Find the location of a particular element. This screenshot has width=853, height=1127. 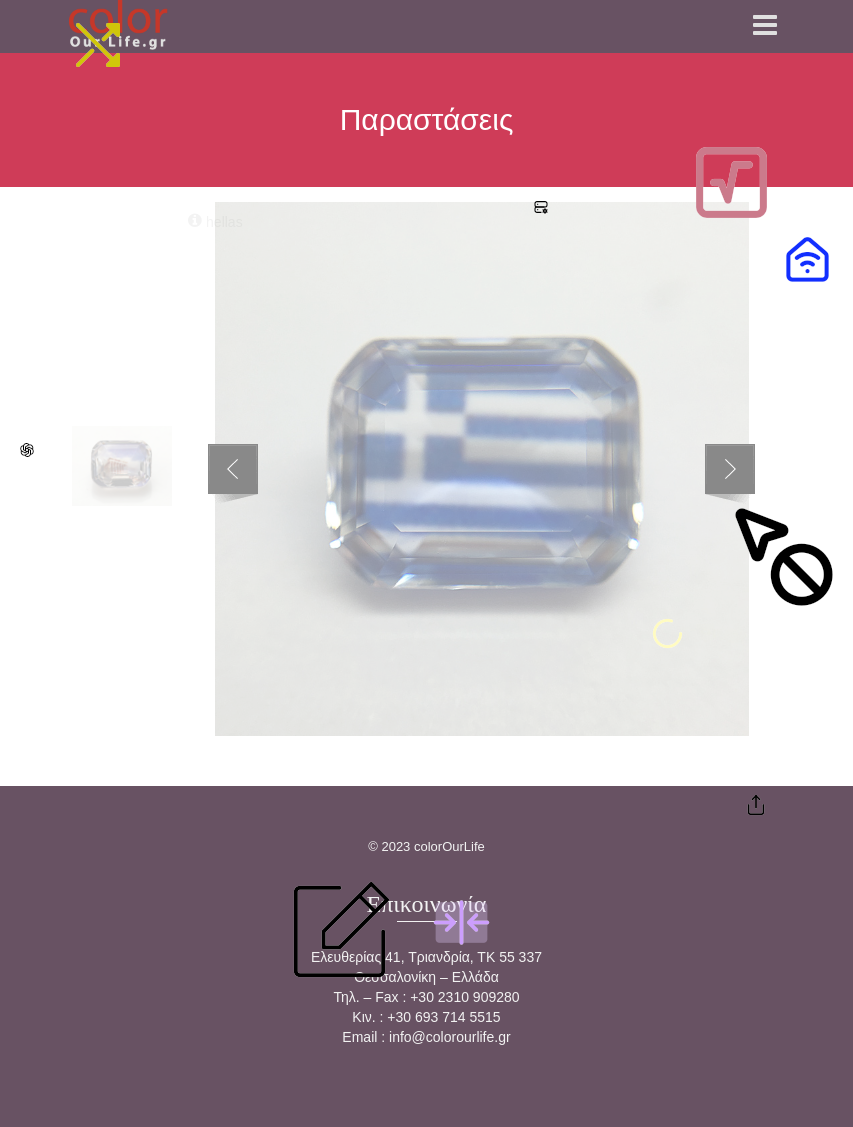

loading content in progress is located at coordinates (667, 633).